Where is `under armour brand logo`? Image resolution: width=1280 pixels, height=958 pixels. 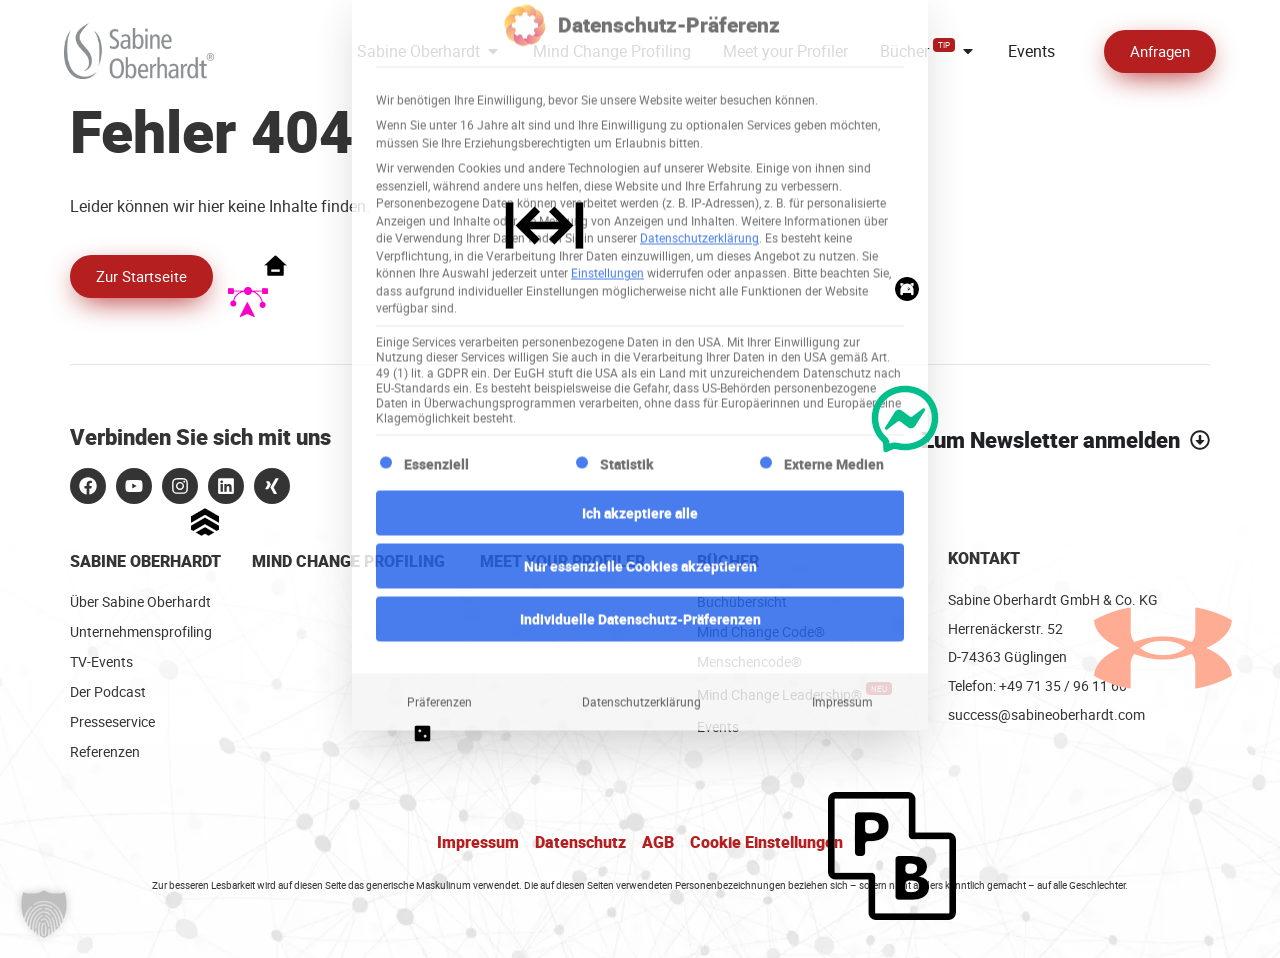 under armour brand logo is located at coordinates (1163, 648).